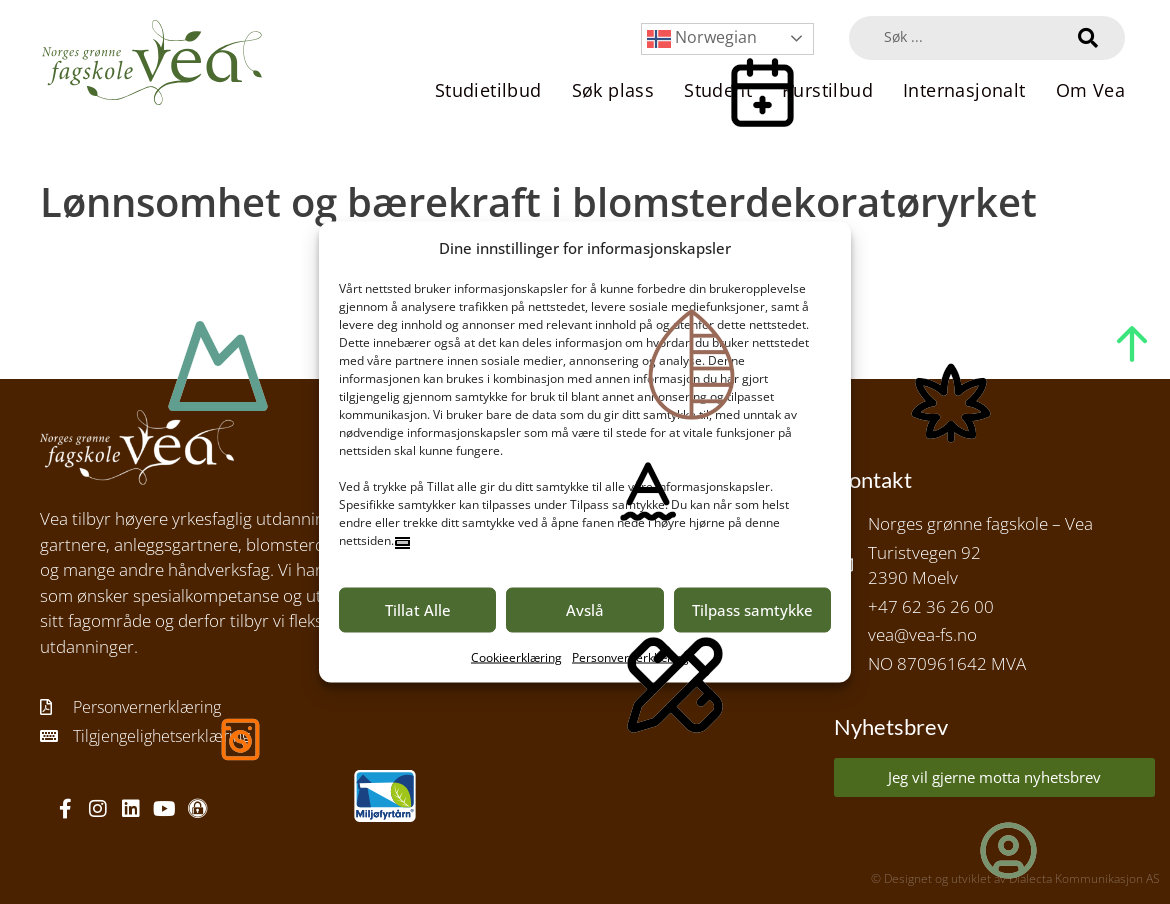 Image resolution: width=1170 pixels, height=904 pixels. I want to click on scroll to top of page, so click(1132, 344).